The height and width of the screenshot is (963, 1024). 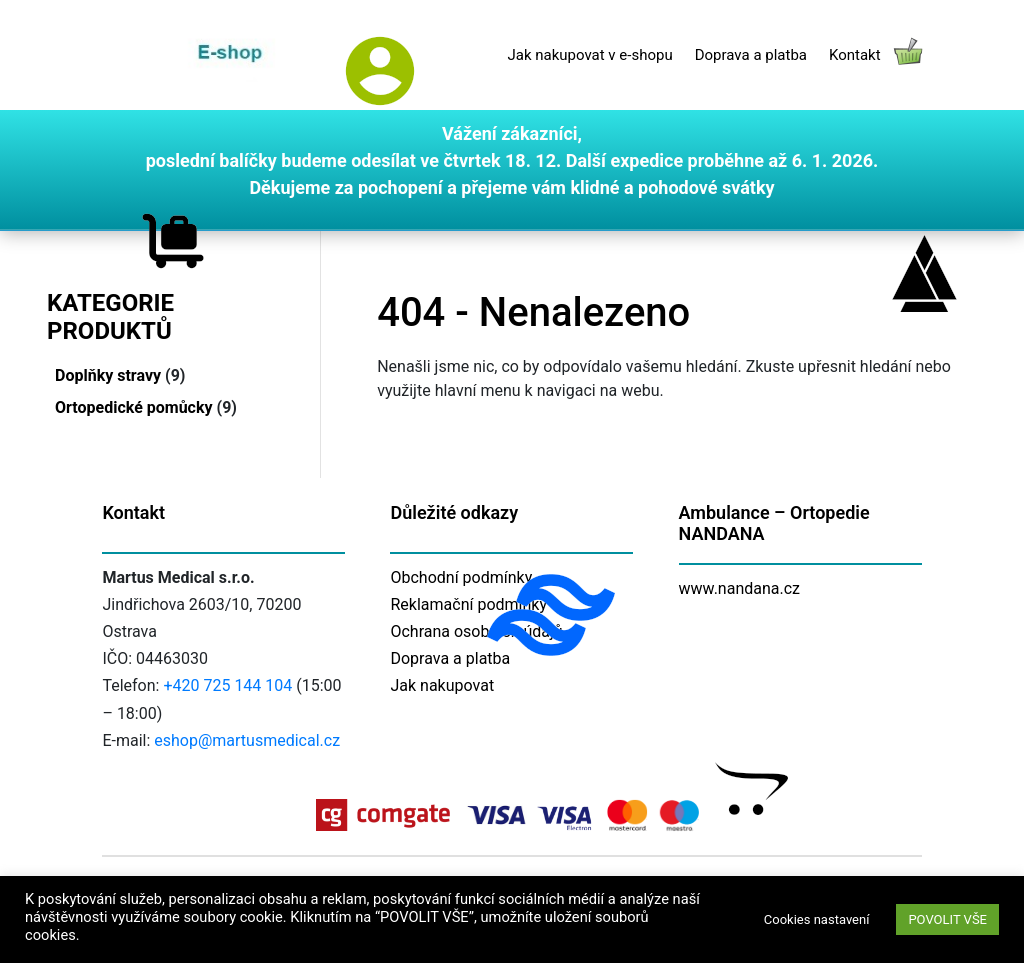 I want to click on access your account or profile settings, so click(x=380, y=71).